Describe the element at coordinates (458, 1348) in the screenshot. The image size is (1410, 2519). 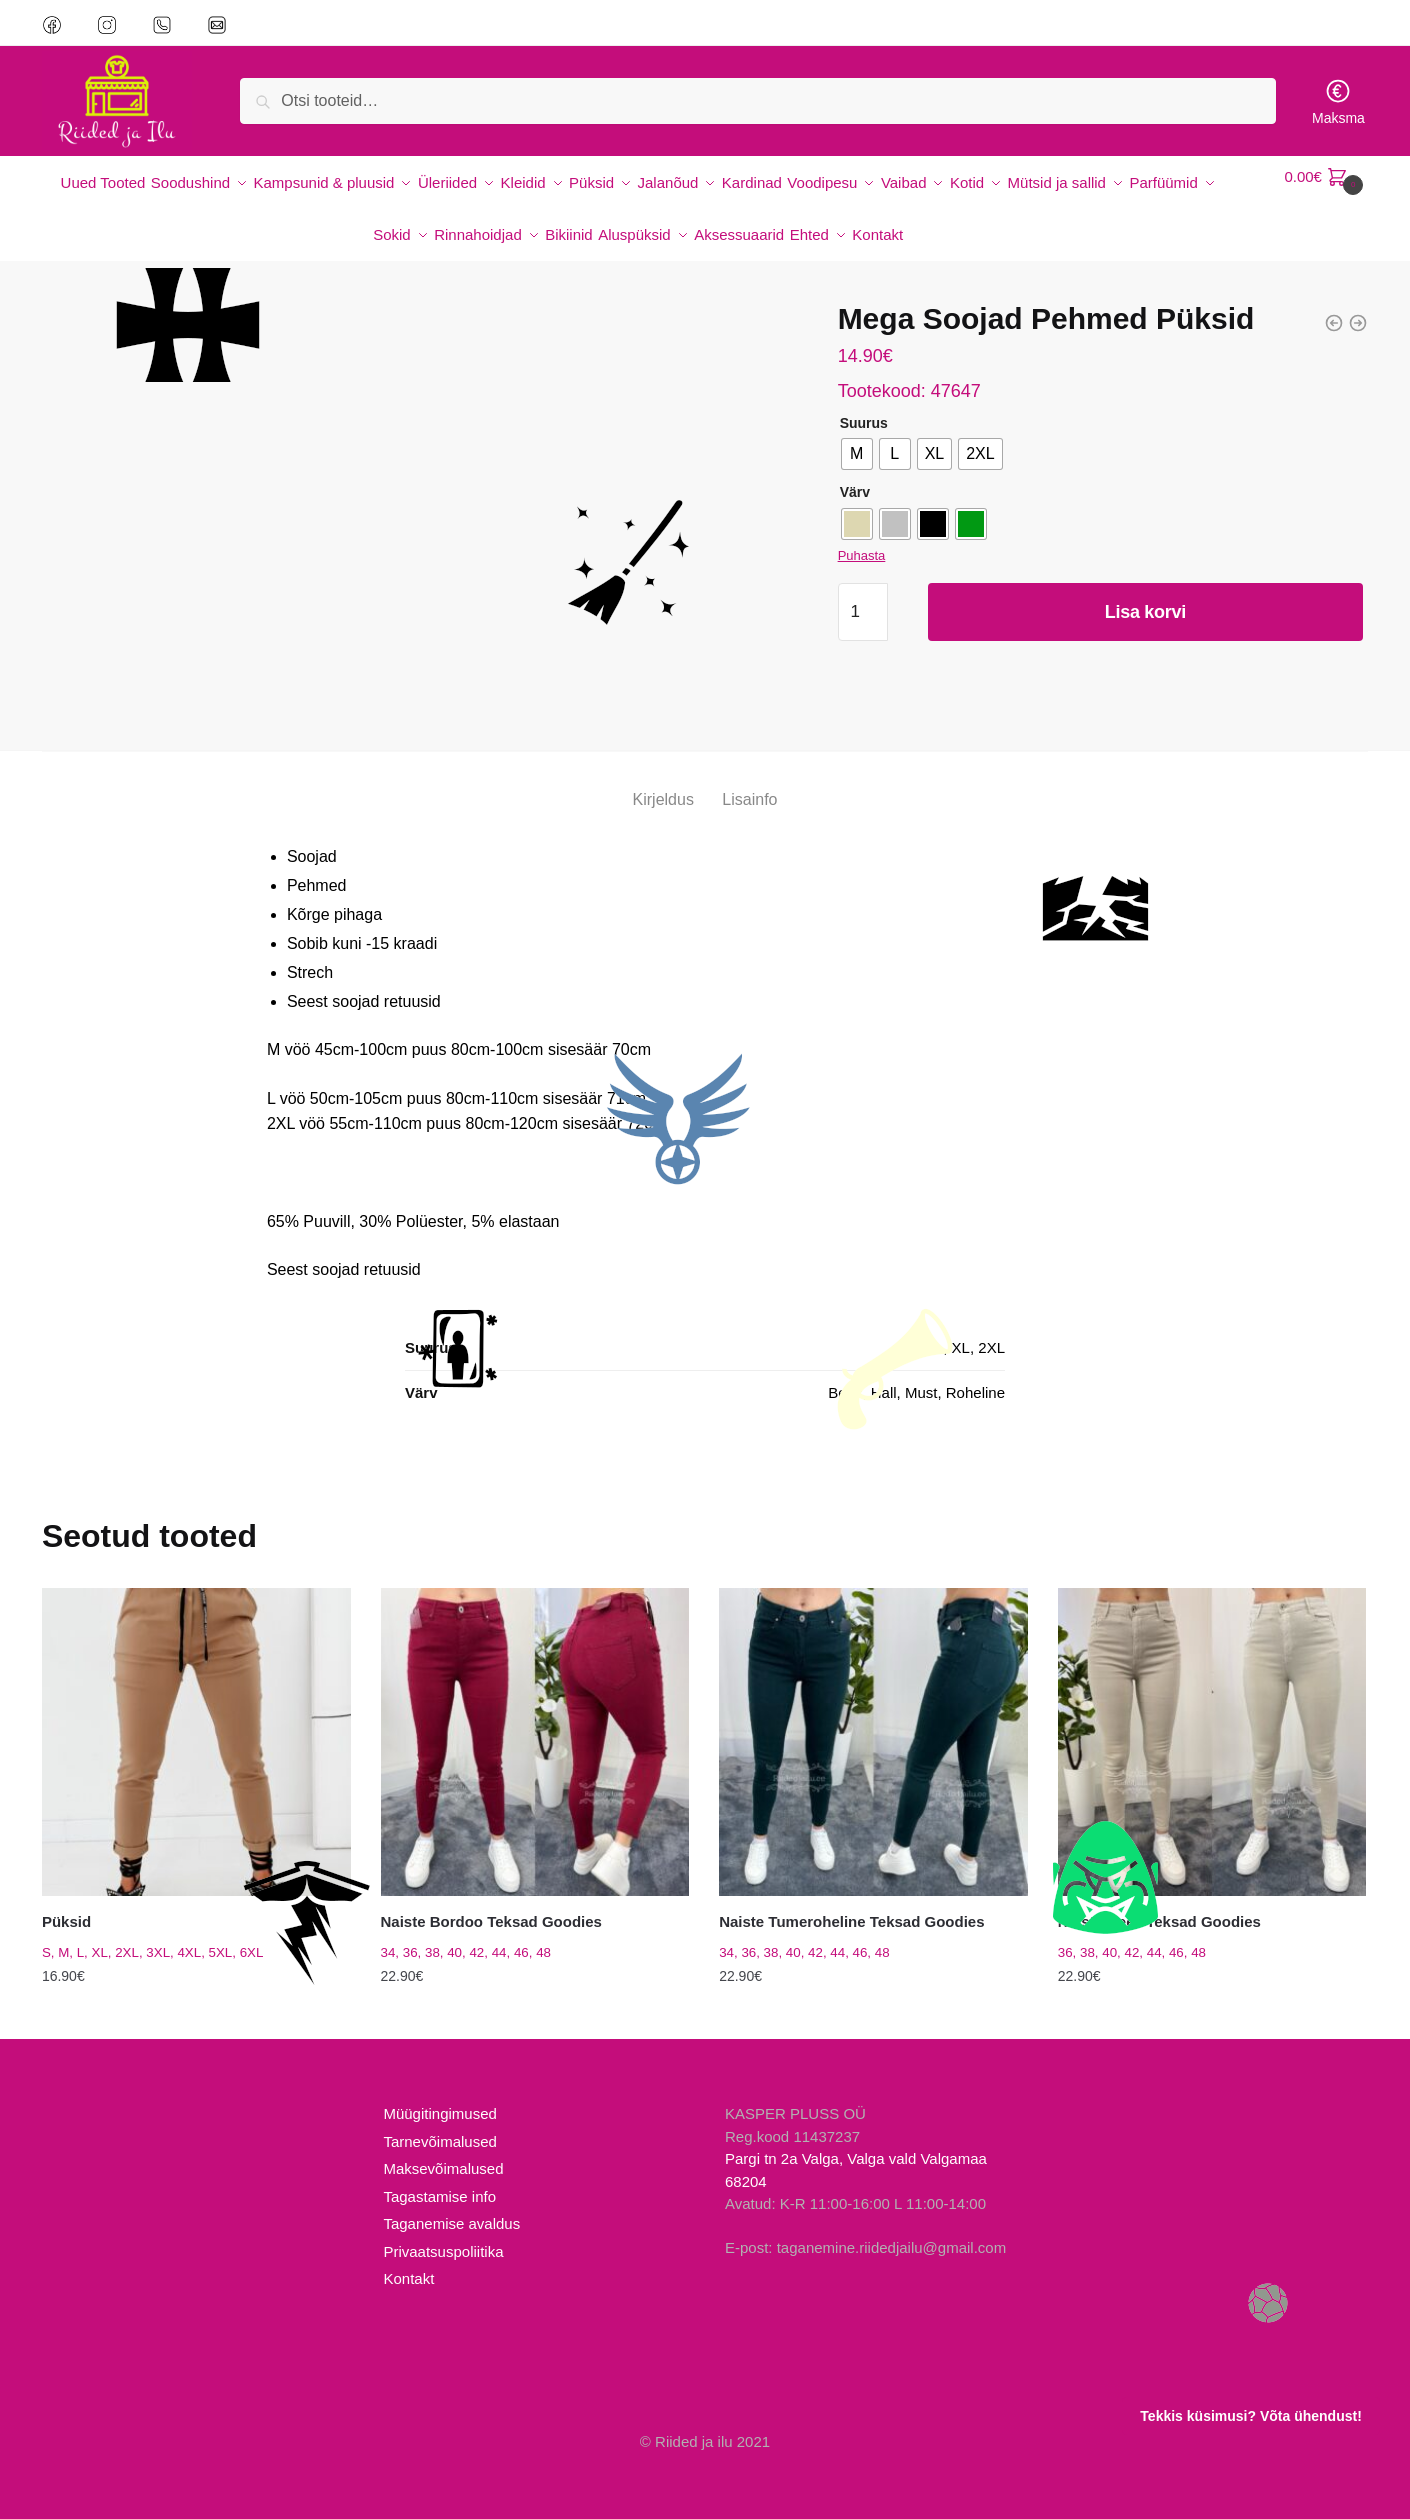
I see `indicates a frozen character status effect` at that location.